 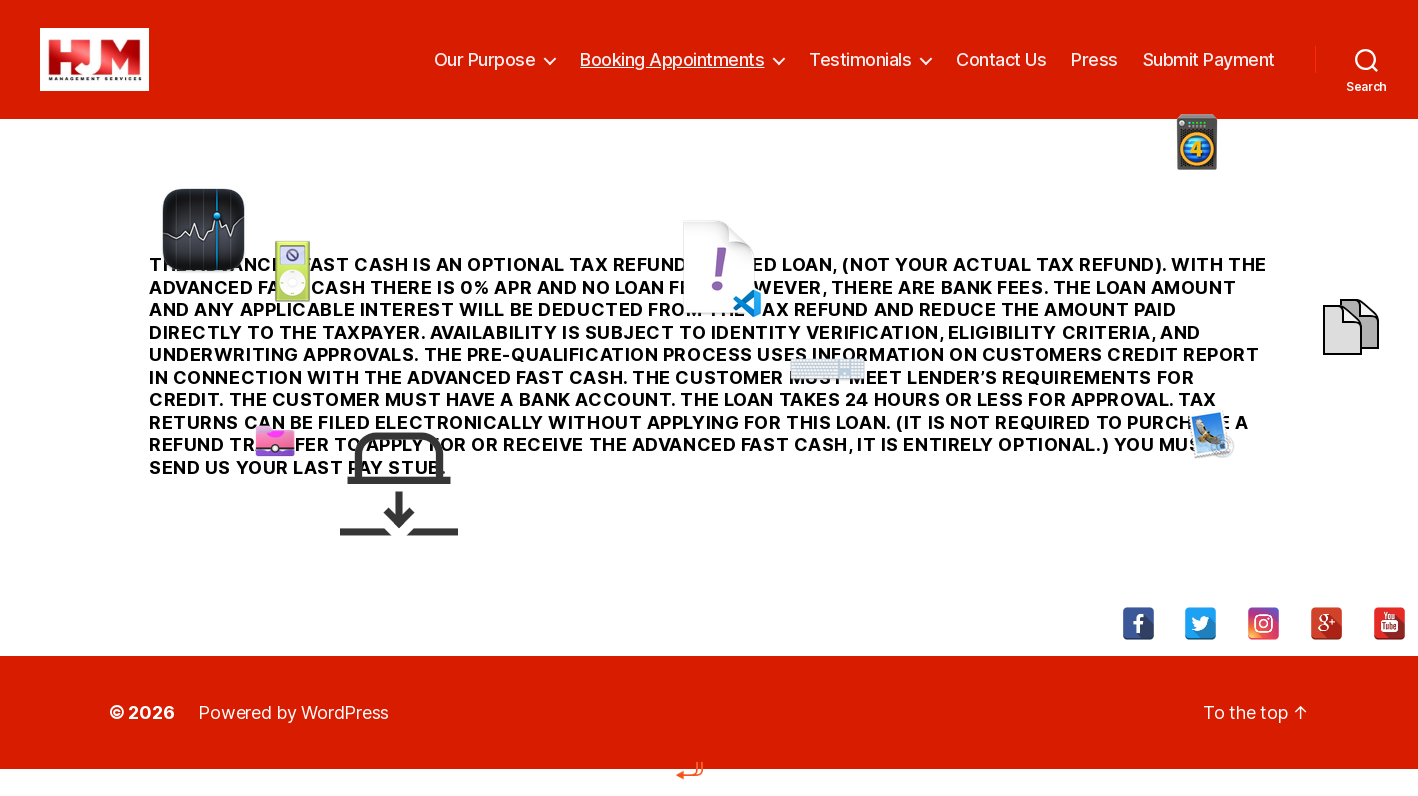 What do you see at coordinates (275, 442) in the screenshot?
I see `folder for pokémon dream ball collection or related files` at bounding box center [275, 442].